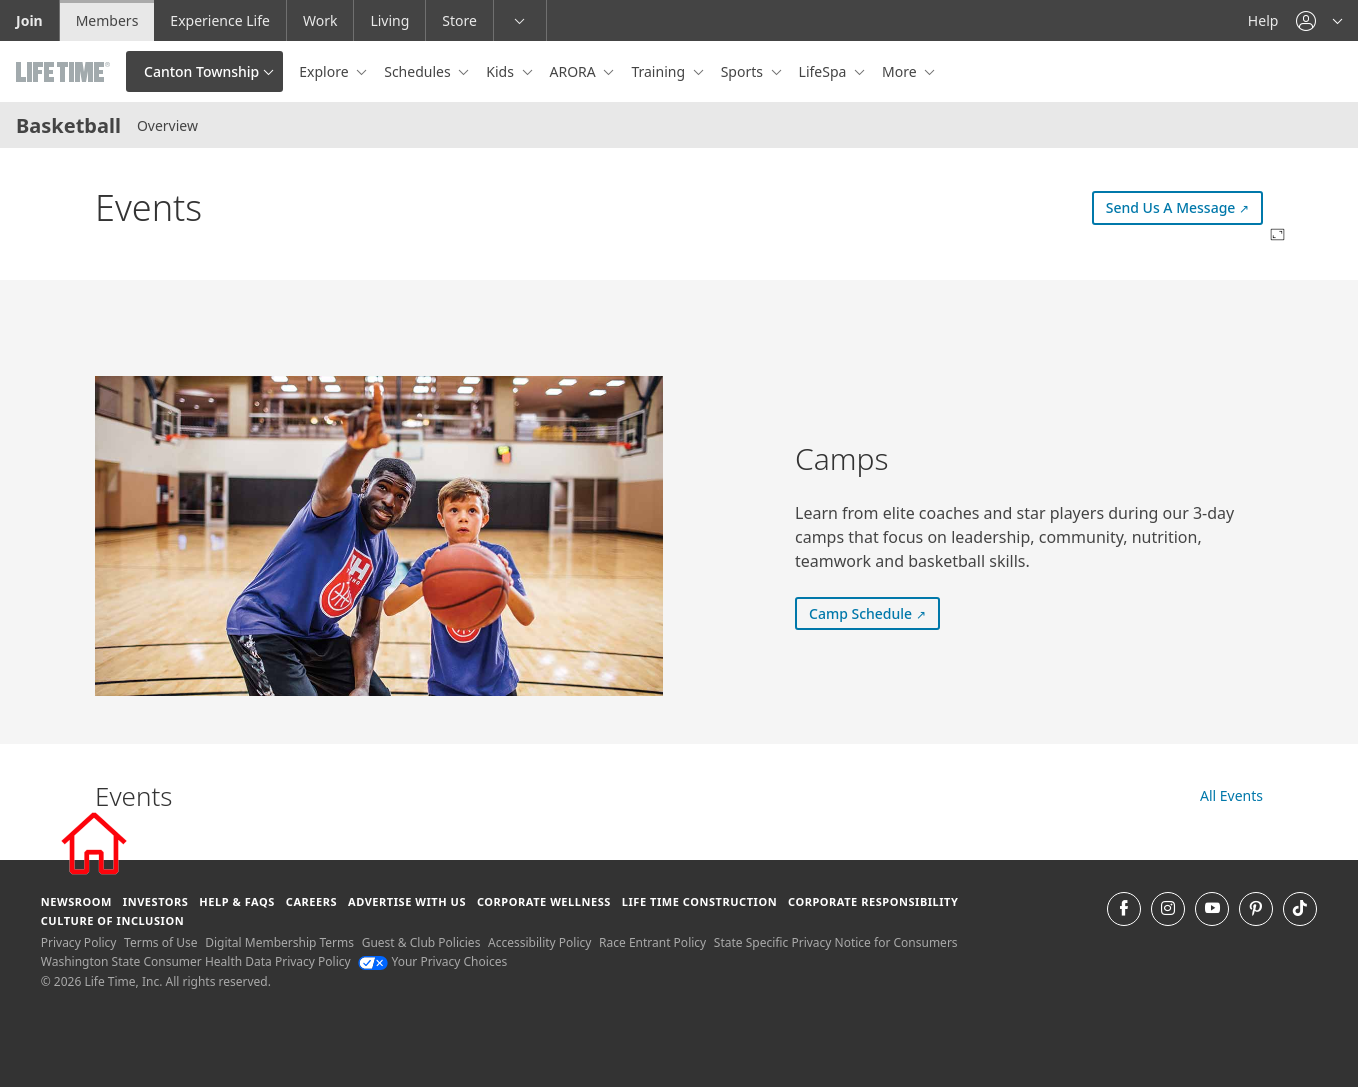 The image size is (1358, 1087). What do you see at coordinates (94, 845) in the screenshot?
I see `navigate to the home screen` at bounding box center [94, 845].